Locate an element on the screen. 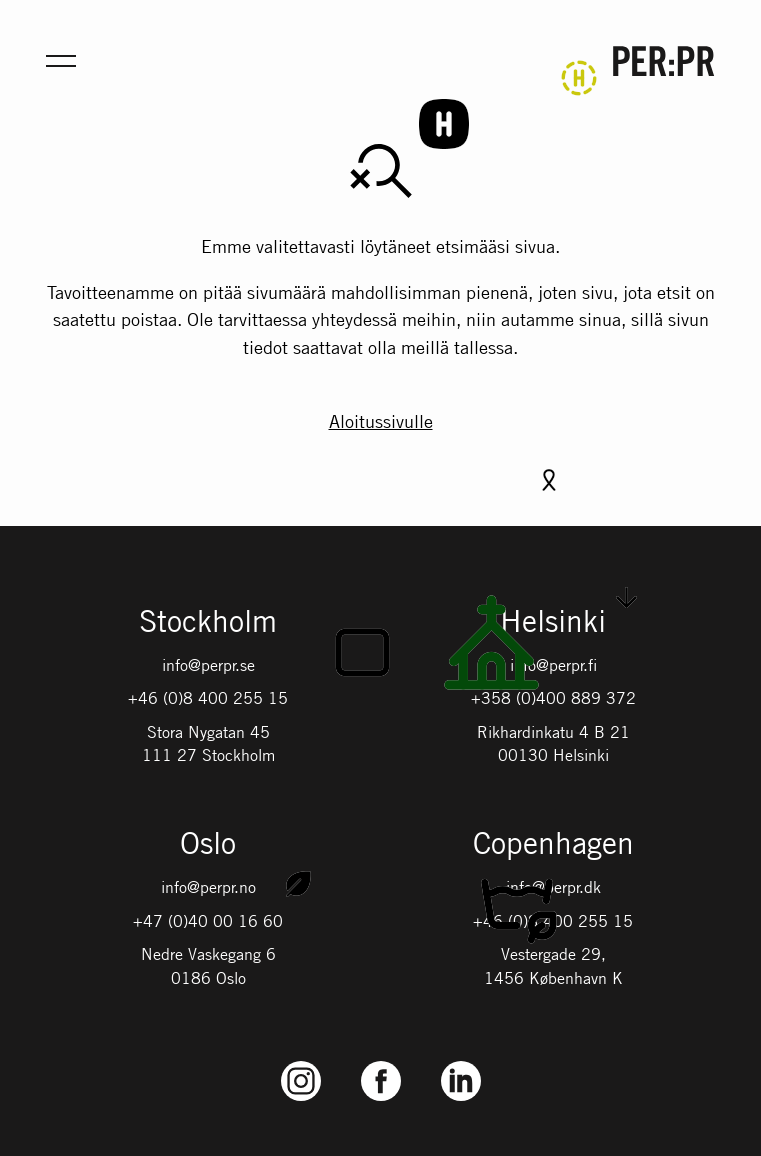  indicates eco-friendly or sustainable option is located at coordinates (298, 884).